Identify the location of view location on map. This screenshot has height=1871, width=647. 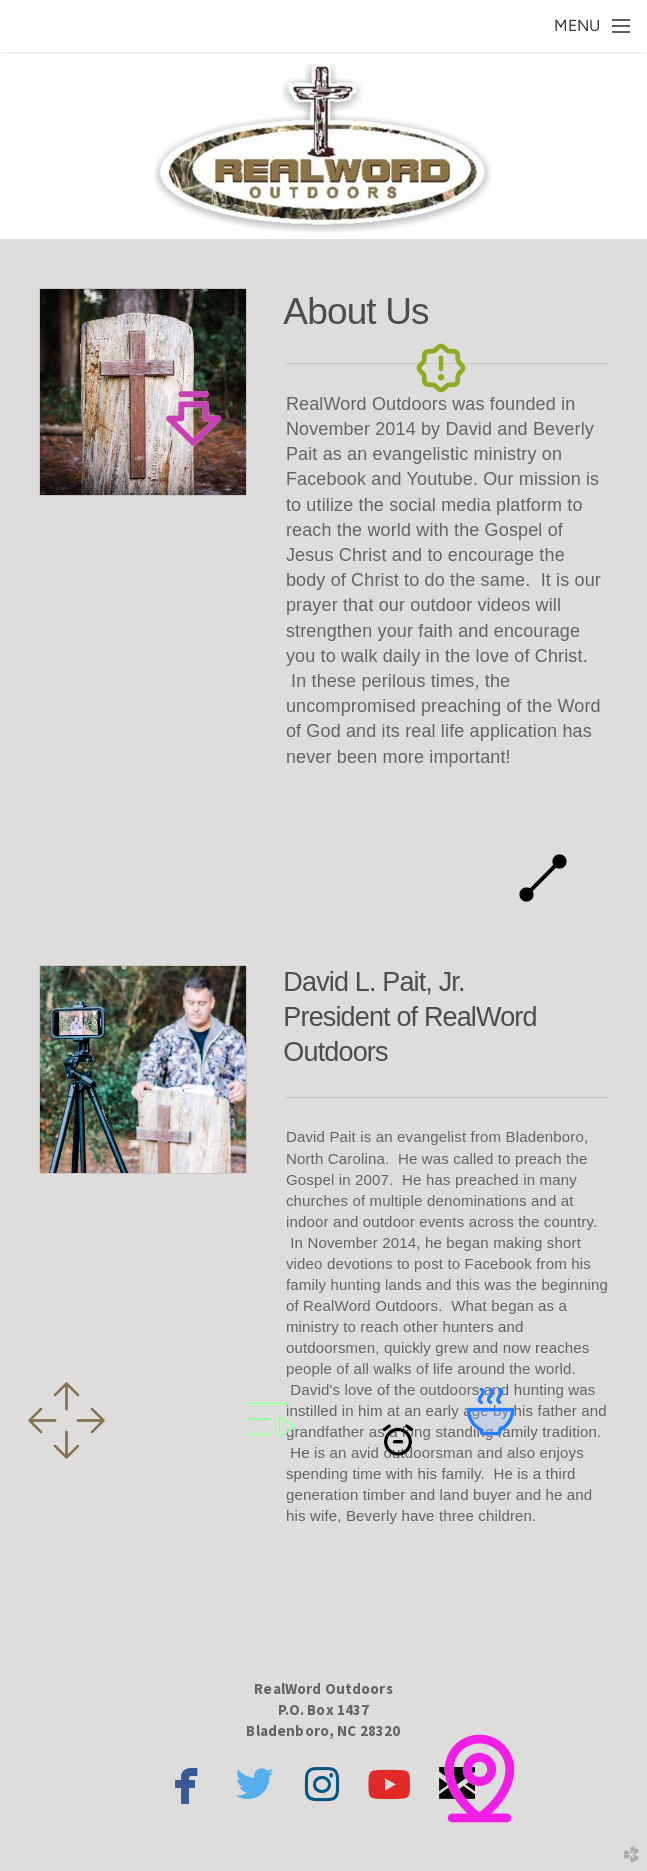
(479, 1778).